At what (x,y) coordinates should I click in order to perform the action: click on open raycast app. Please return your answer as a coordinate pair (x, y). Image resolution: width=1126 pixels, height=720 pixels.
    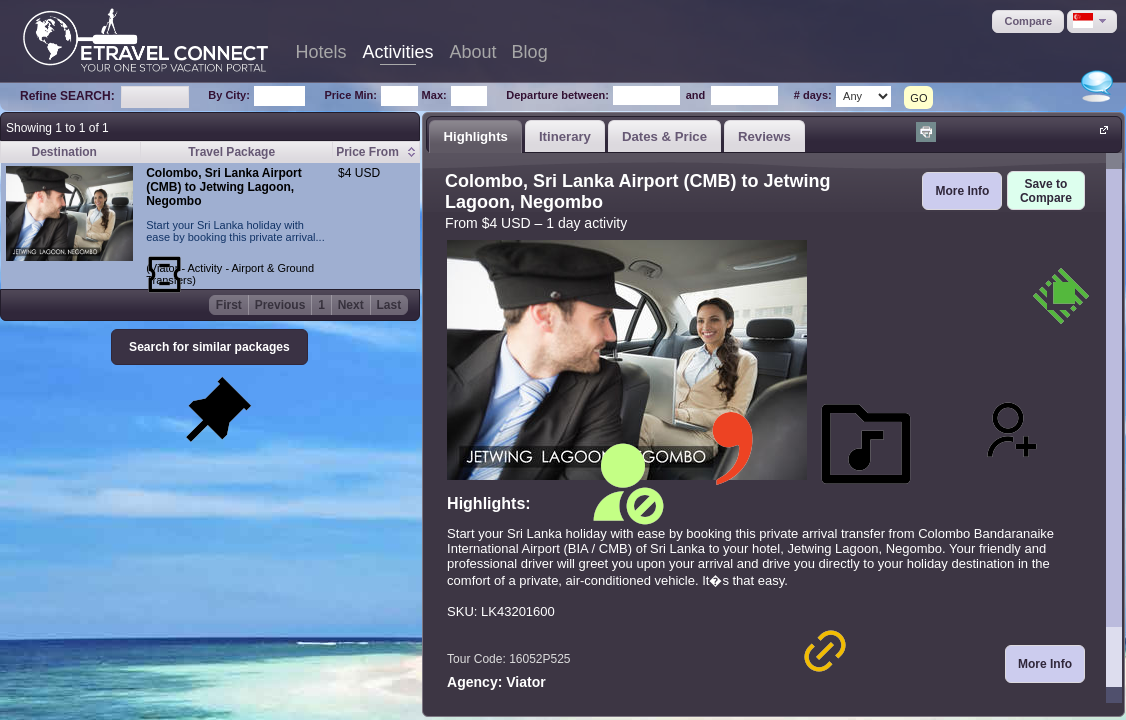
    Looking at the image, I should click on (1061, 296).